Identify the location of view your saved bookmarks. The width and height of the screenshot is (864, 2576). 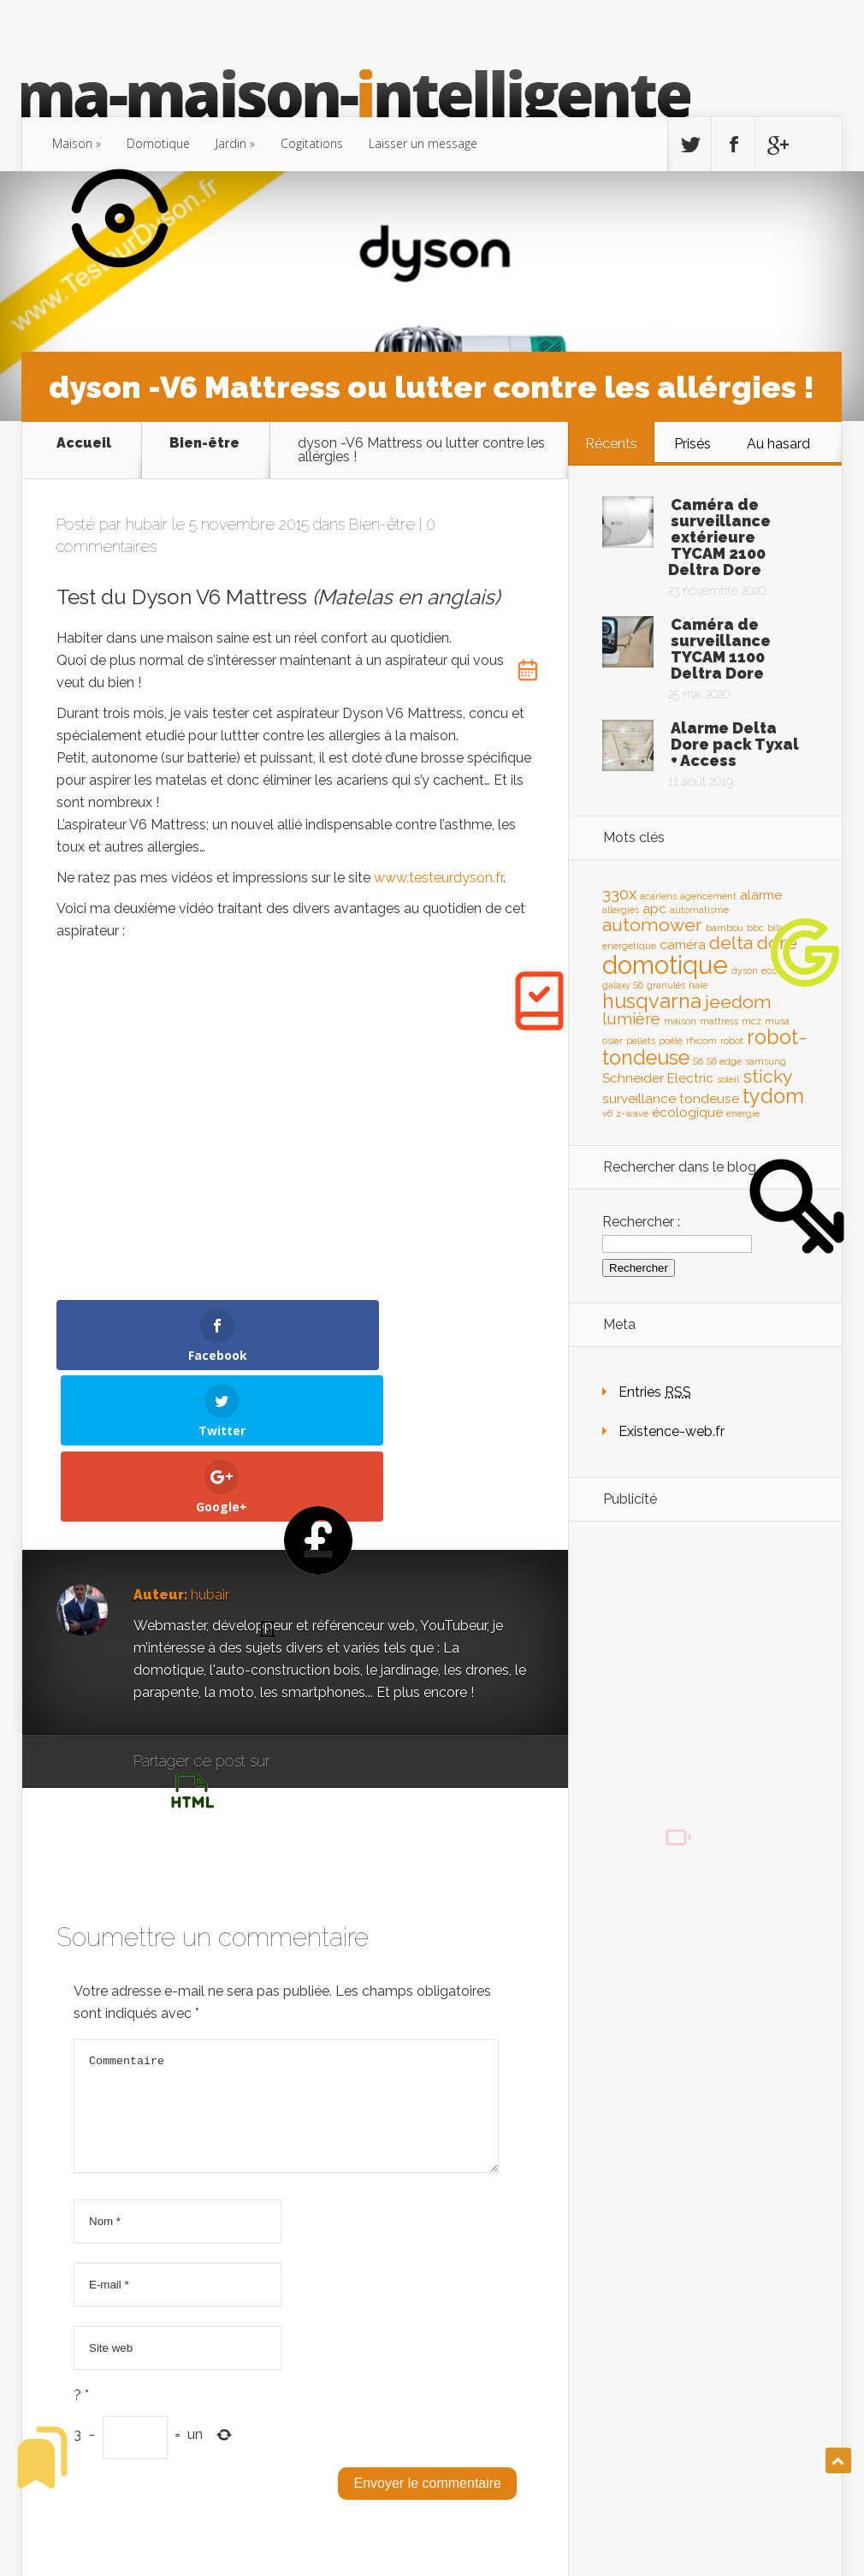
(42, 2457).